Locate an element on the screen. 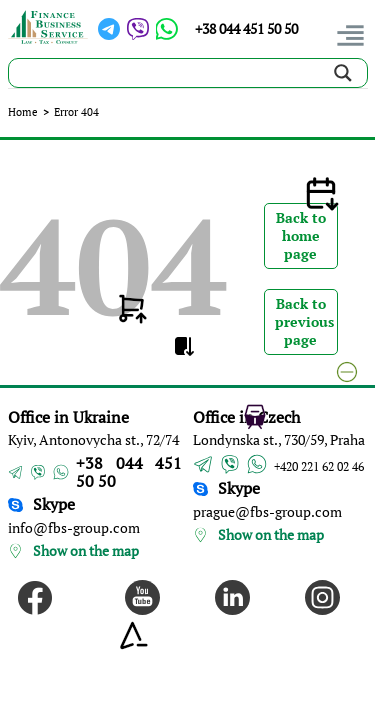  download calendar or export schedule is located at coordinates (321, 193).